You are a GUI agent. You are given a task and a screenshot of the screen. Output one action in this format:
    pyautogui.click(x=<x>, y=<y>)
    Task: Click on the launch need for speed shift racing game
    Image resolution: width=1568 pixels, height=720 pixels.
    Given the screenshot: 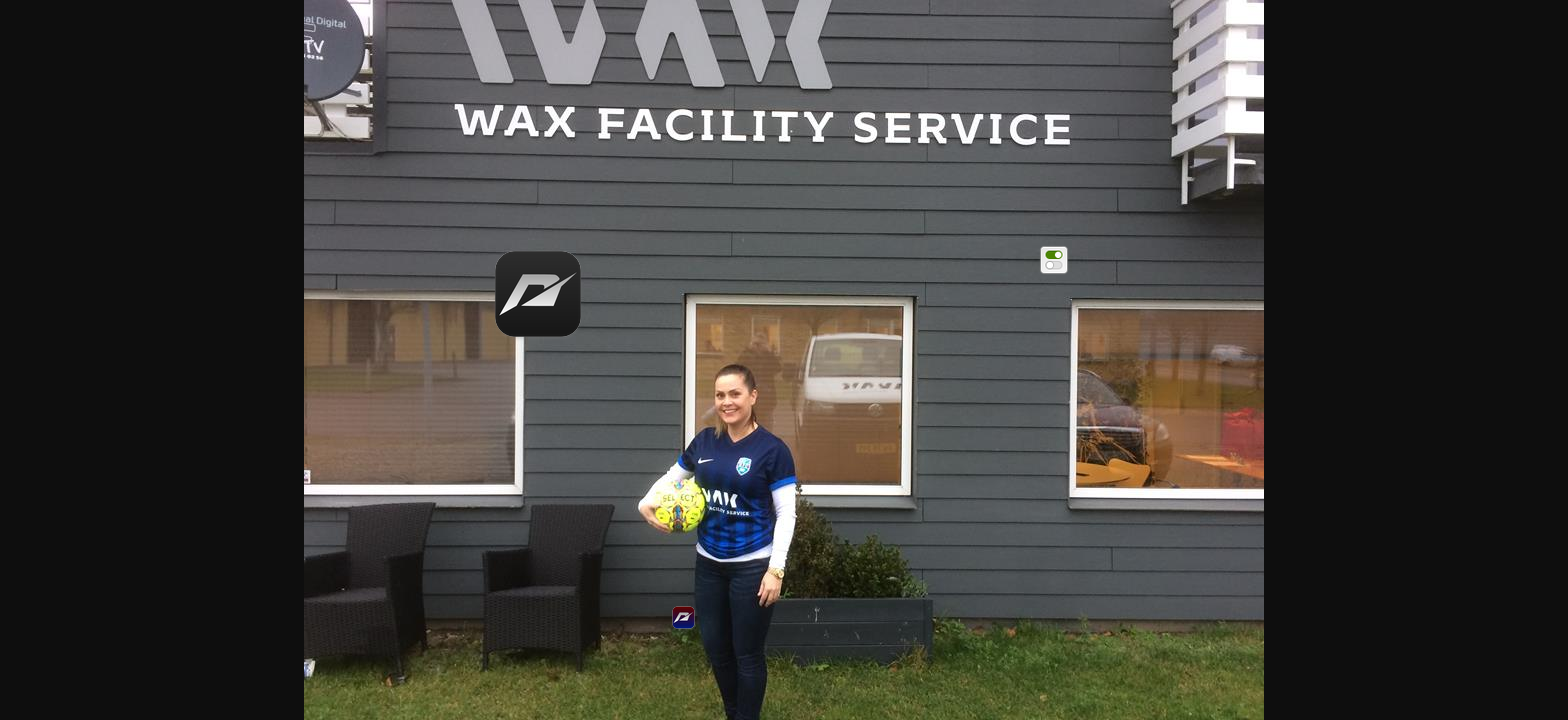 What is the action you would take?
    pyautogui.click(x=538, y=294)
    